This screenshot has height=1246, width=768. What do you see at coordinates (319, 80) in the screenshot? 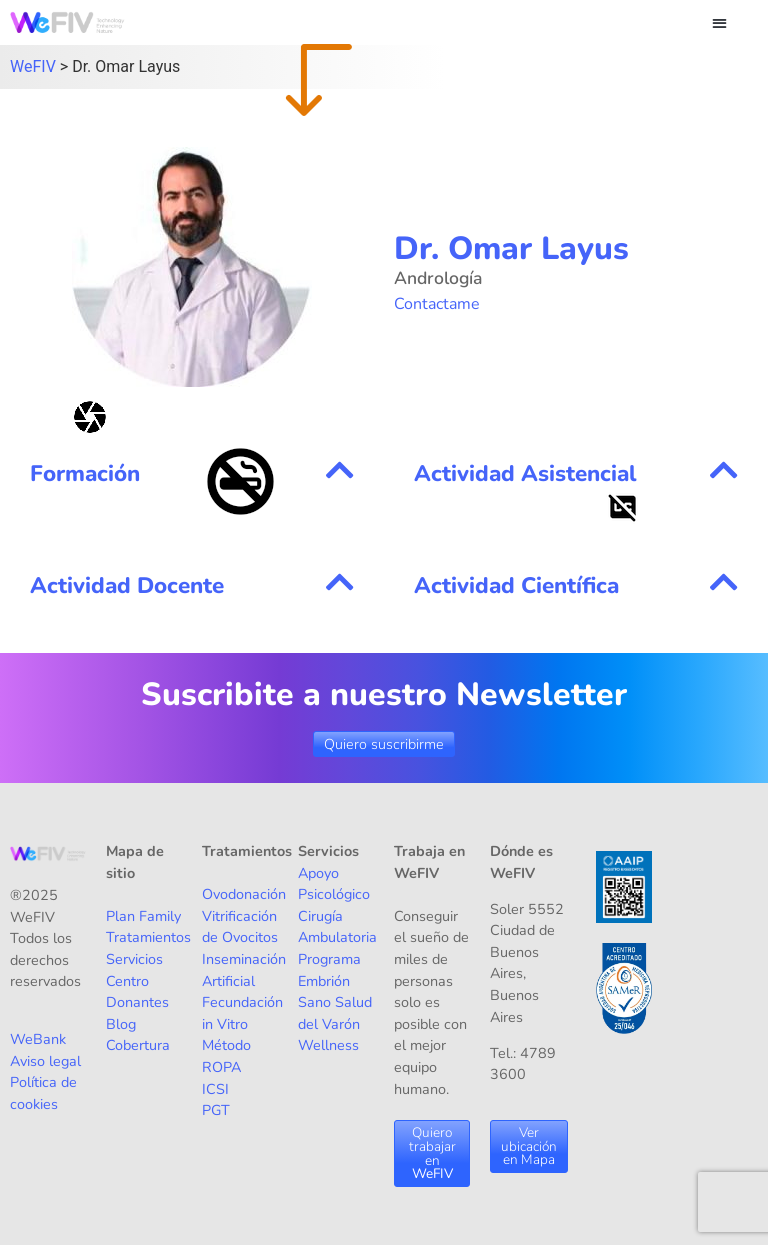
I see `navigate back and down in a menu hierarchy` at bounding box center [319, 80].